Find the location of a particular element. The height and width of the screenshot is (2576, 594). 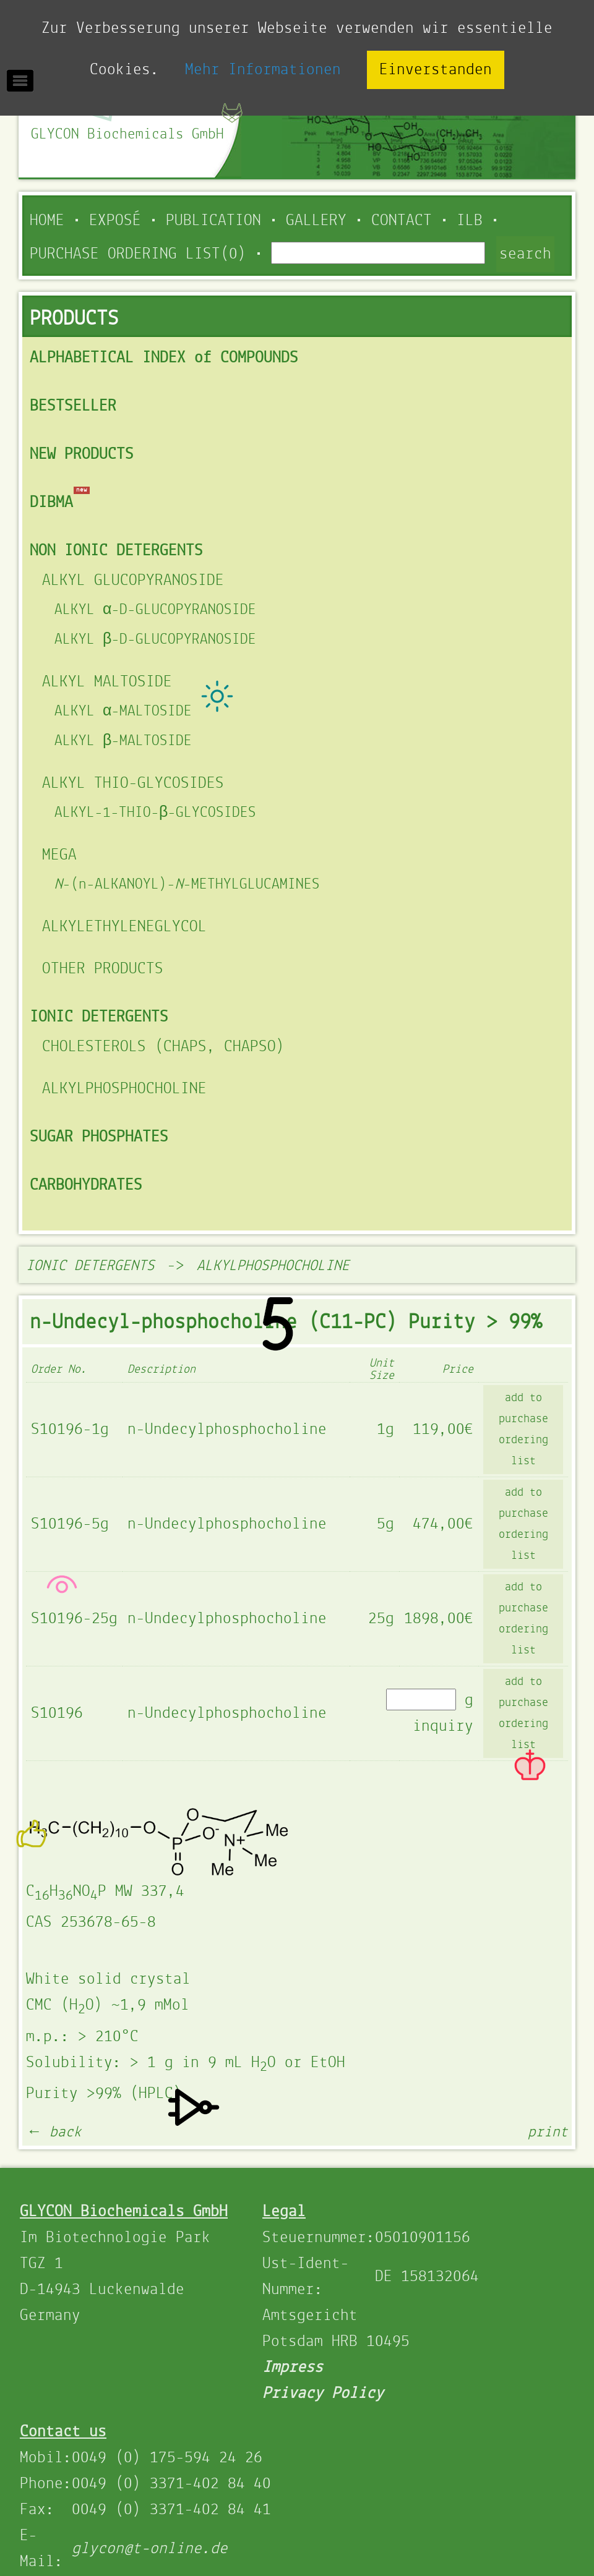

indicates premium or royal status is located at coordinates (530, 1767).